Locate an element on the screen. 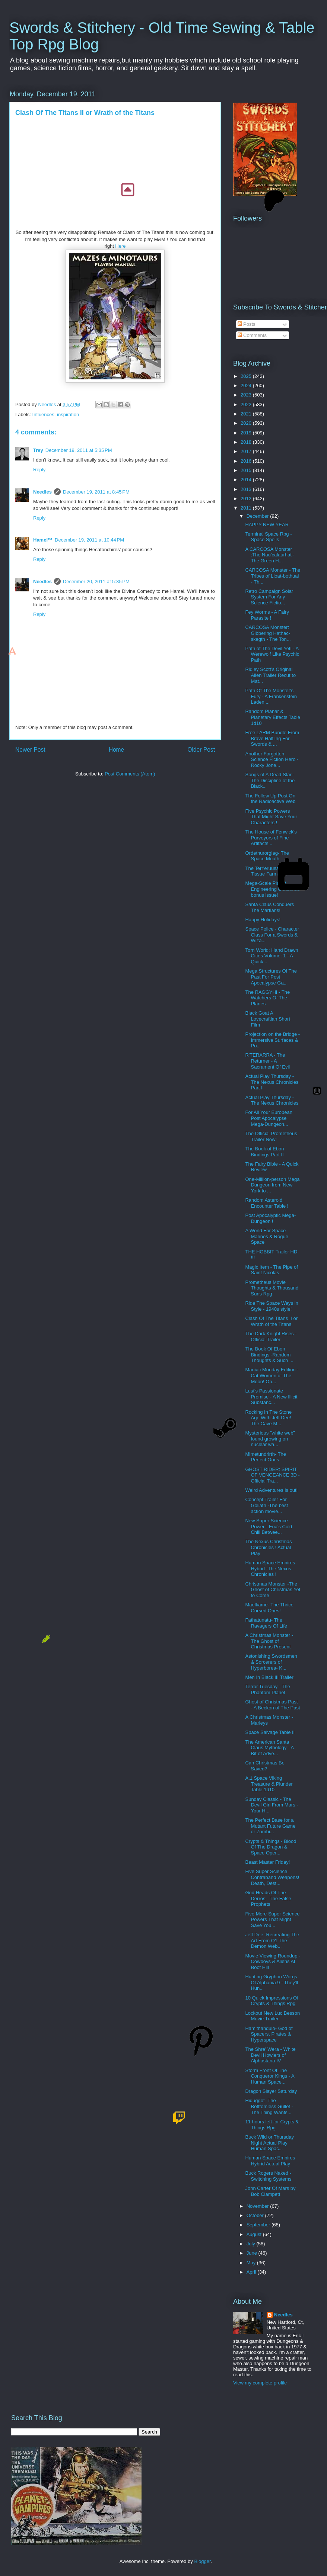  open the Twitch app is located at coordinates (179, 2118).